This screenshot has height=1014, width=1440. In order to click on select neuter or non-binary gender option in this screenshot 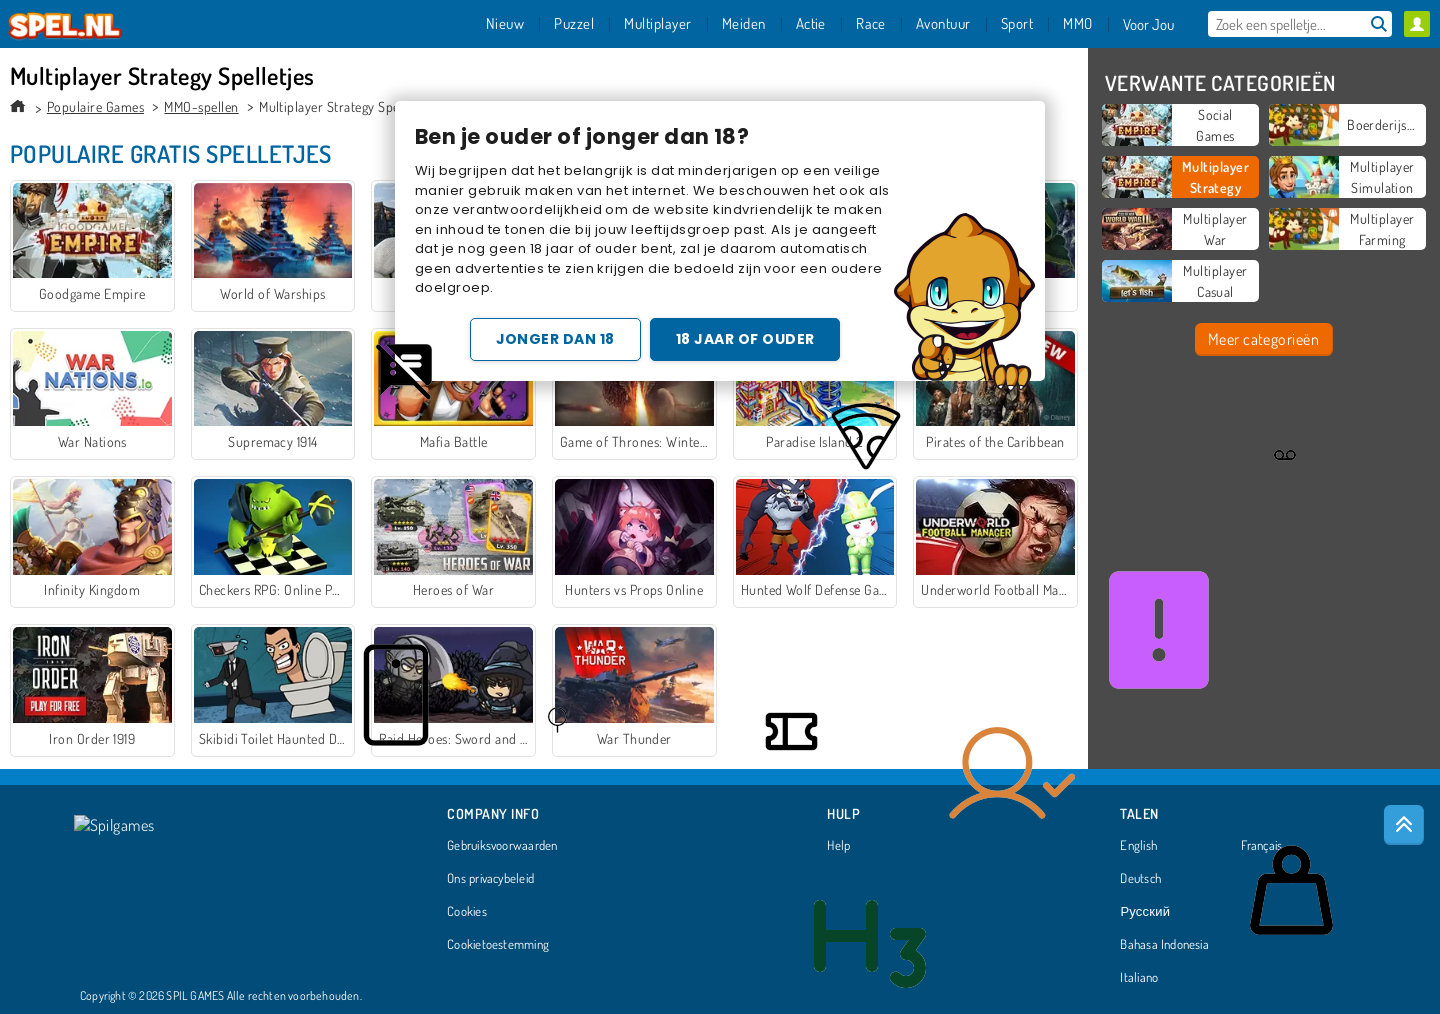, I will do `click(557, 719)`.